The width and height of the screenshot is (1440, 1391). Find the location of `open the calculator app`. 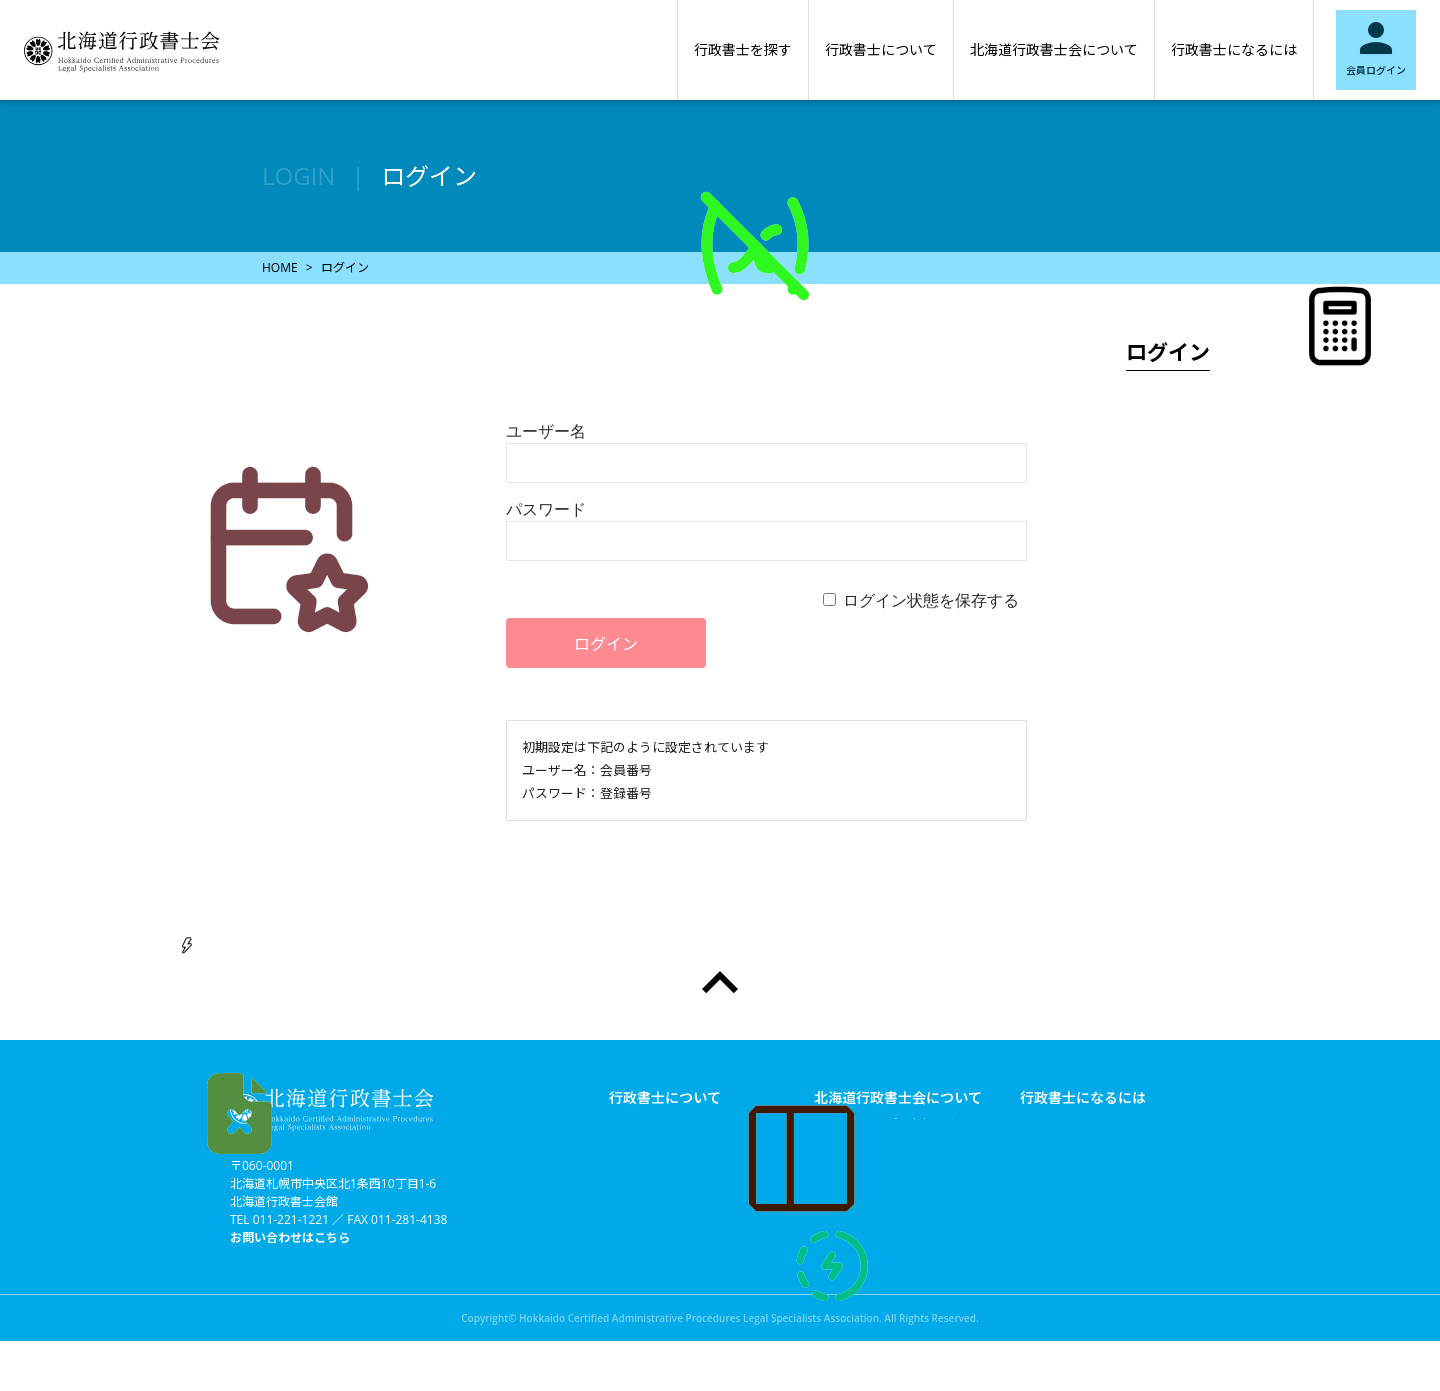

open the calculator app is located at coordinates (1340, 326).